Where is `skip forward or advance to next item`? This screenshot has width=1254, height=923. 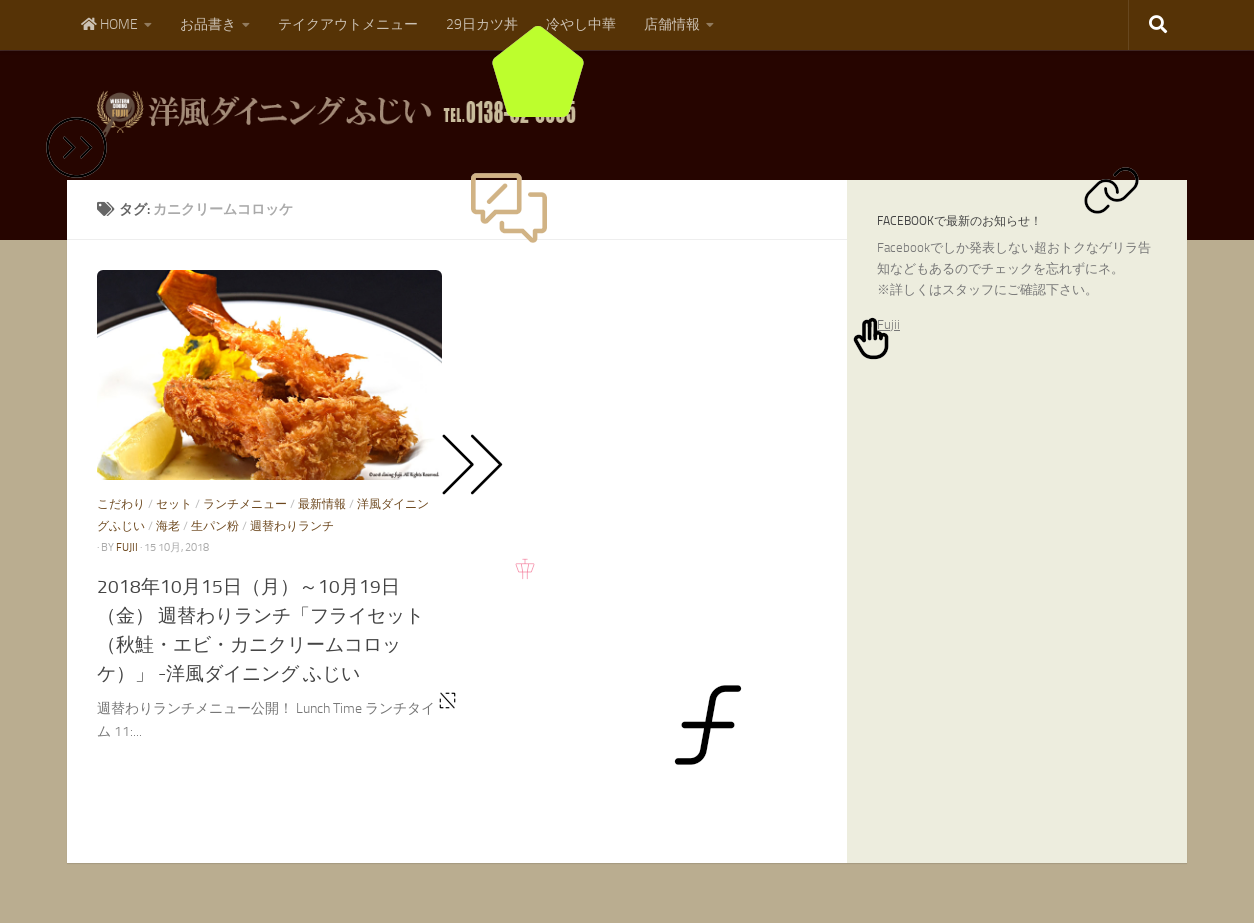
skip forward or advance to next item is located at coordinates (469, 464).